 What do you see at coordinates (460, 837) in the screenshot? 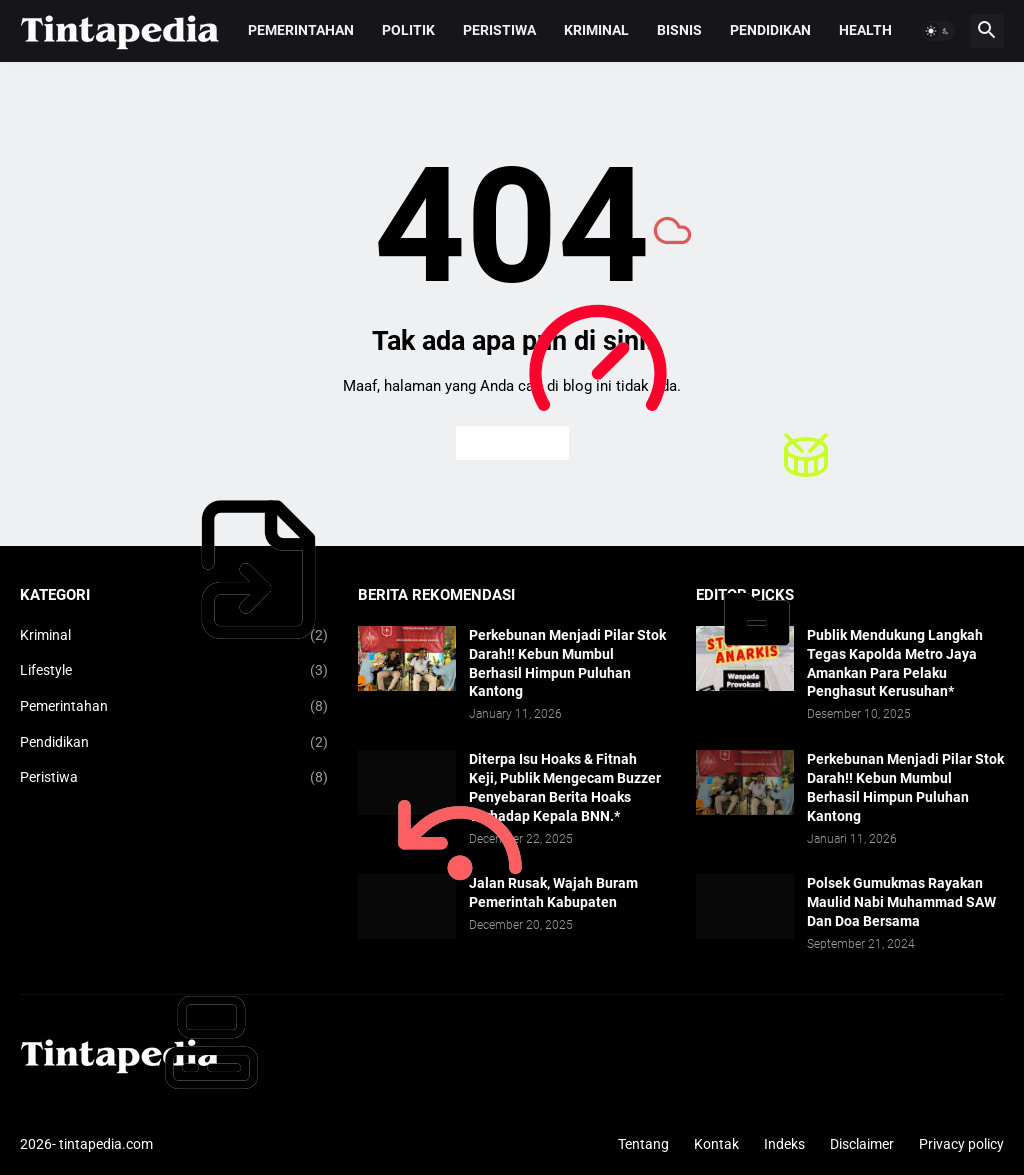
I see `undo recent action` at bounding box center [460, 837].